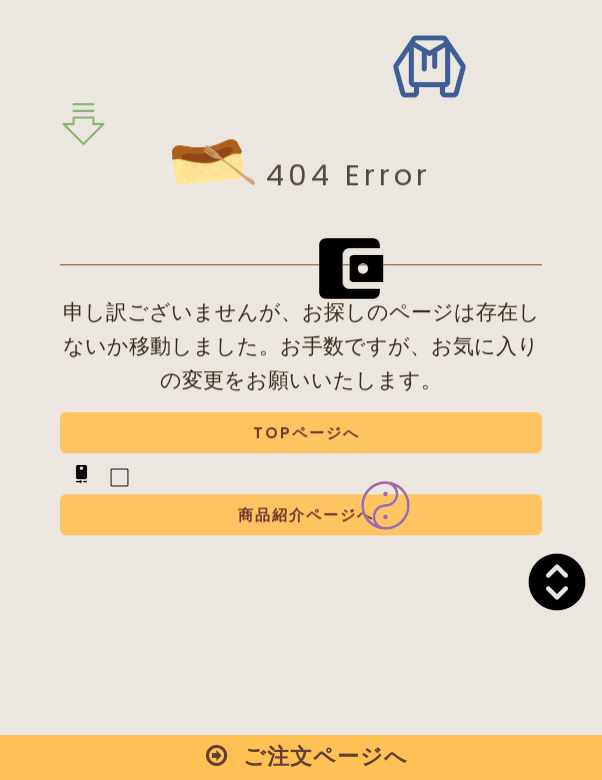 The image size is (602, 780). Describe the element at coordinates (385, 505) in the screenshot. I see `toggle balance or harmony mode` at that location.